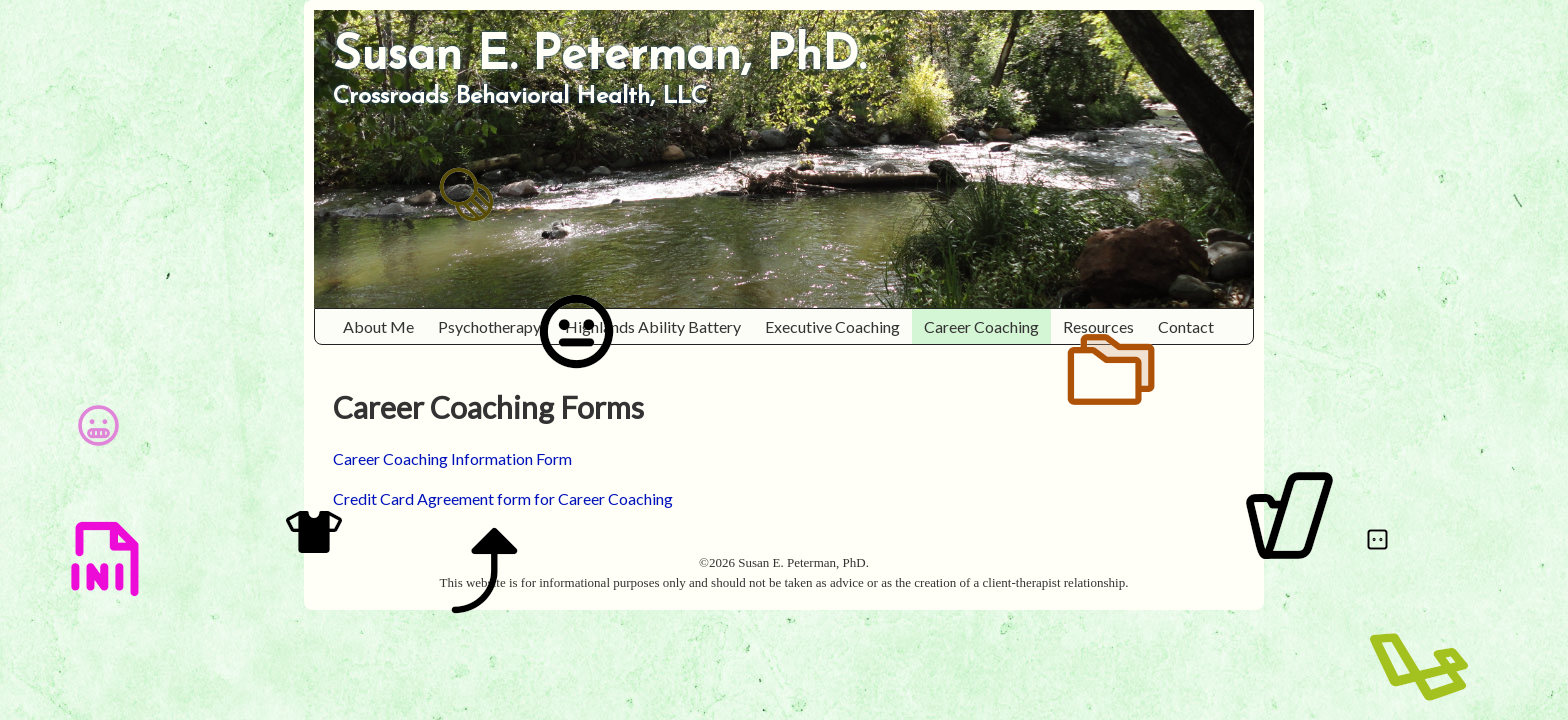 Image resolution: width=1568 pixels, height=720 pixels. Describe the element at coordinates (1109, 369) in the screenshot. I see `browse multiple folders or directories` at that location.